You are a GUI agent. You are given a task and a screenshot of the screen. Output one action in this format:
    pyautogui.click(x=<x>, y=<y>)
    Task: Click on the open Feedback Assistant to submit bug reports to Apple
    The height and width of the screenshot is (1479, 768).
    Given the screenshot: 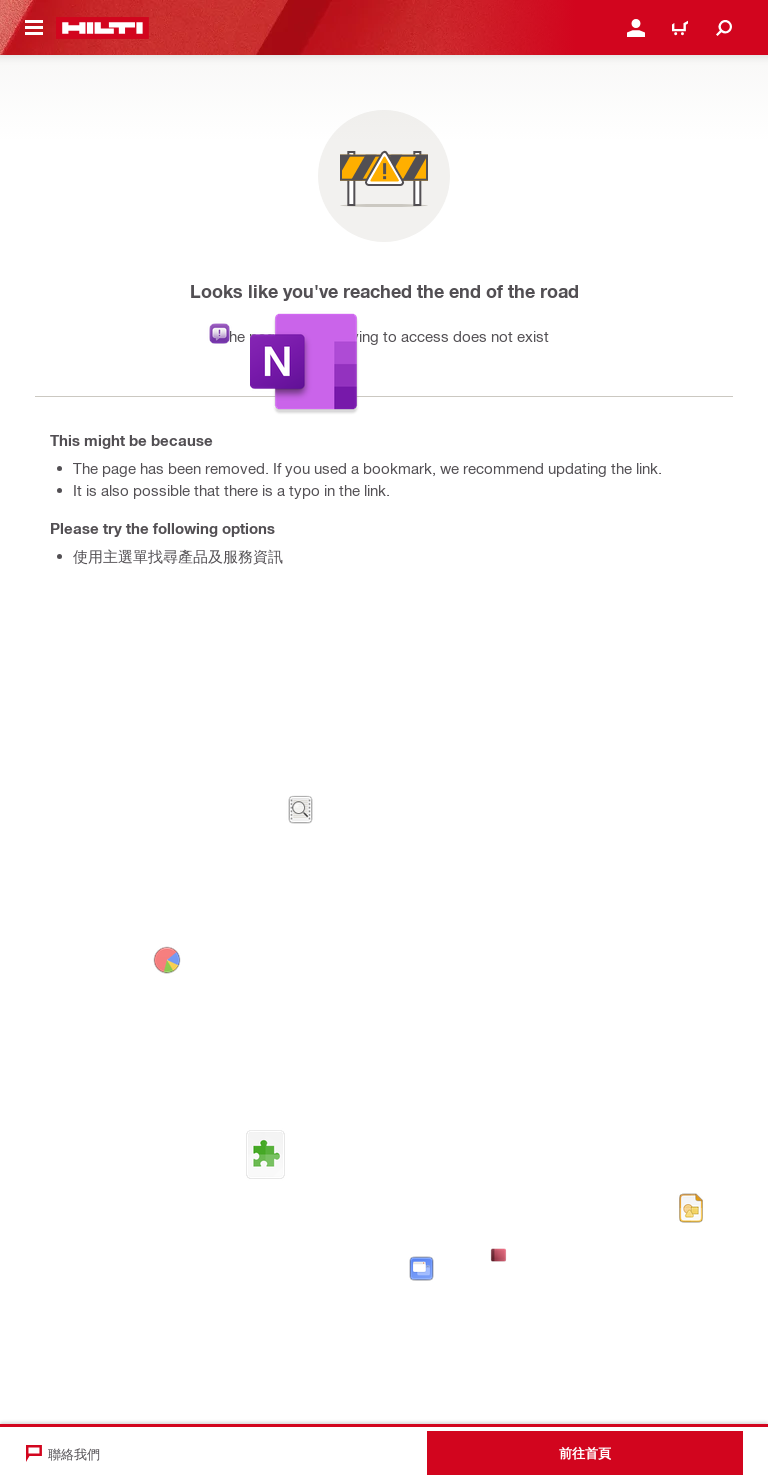 What is the action you would take?
    pyautogui.click(x=219, y=333)
    